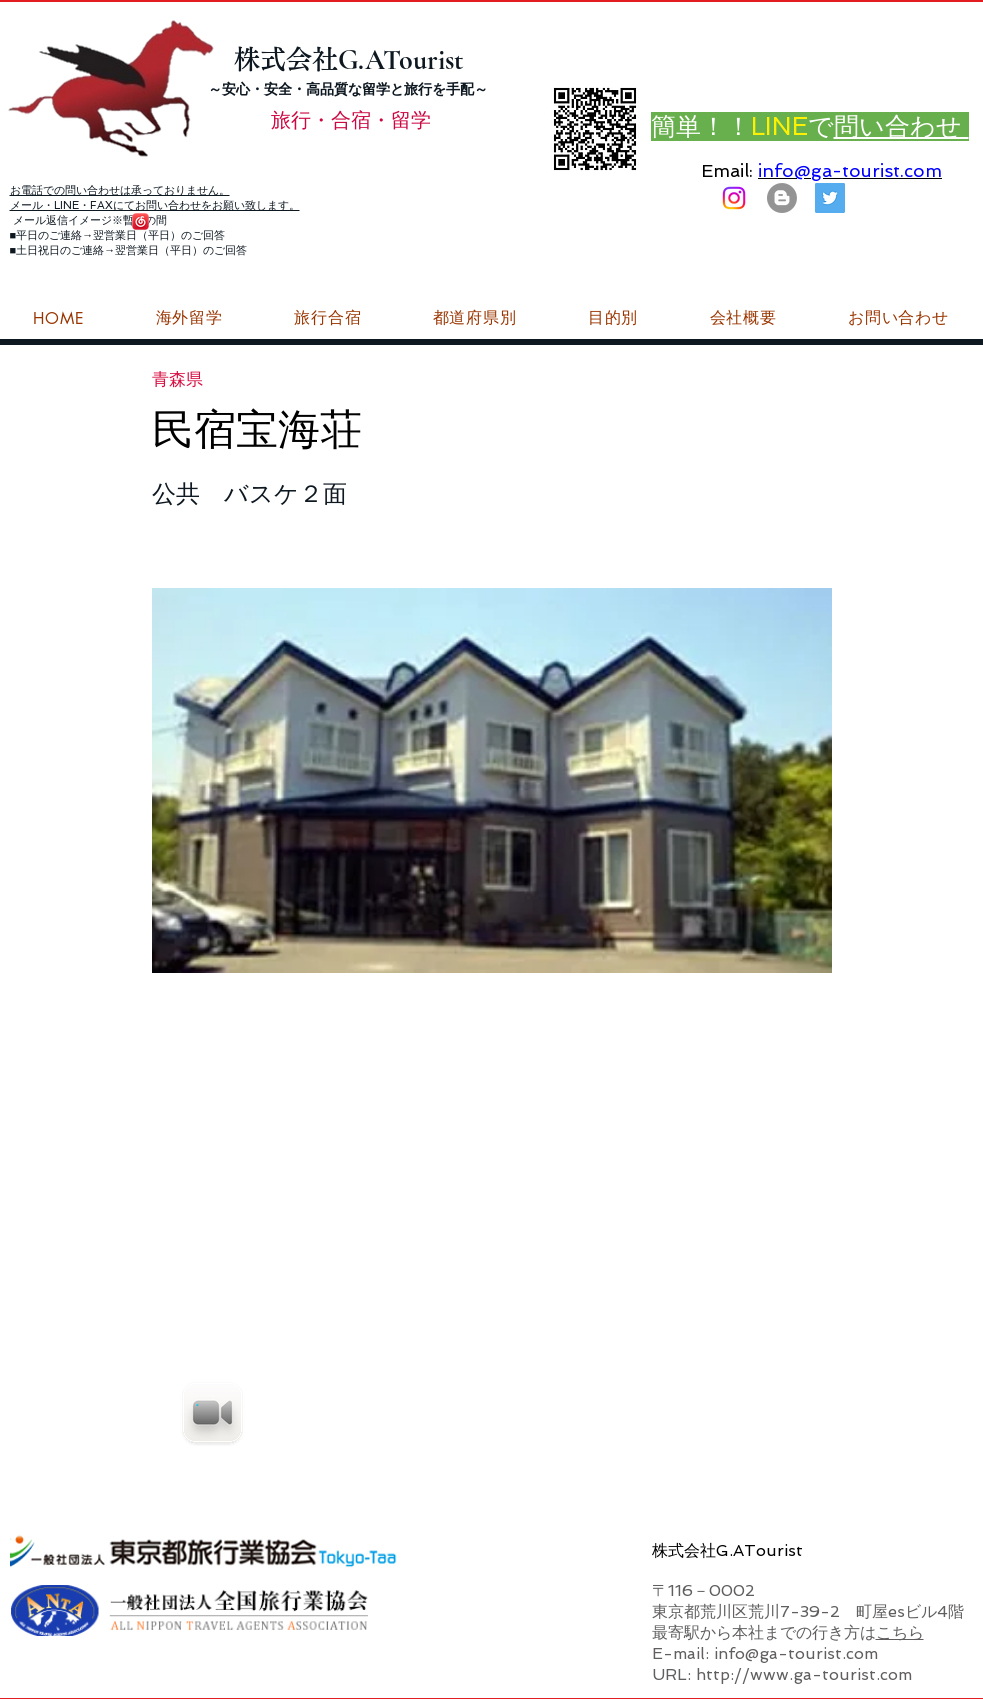 This screenshot has height=1699, width=983. Describe the element at coordinates (140, 221) in the screenshot. I see `open netease cloud music app` at that location.